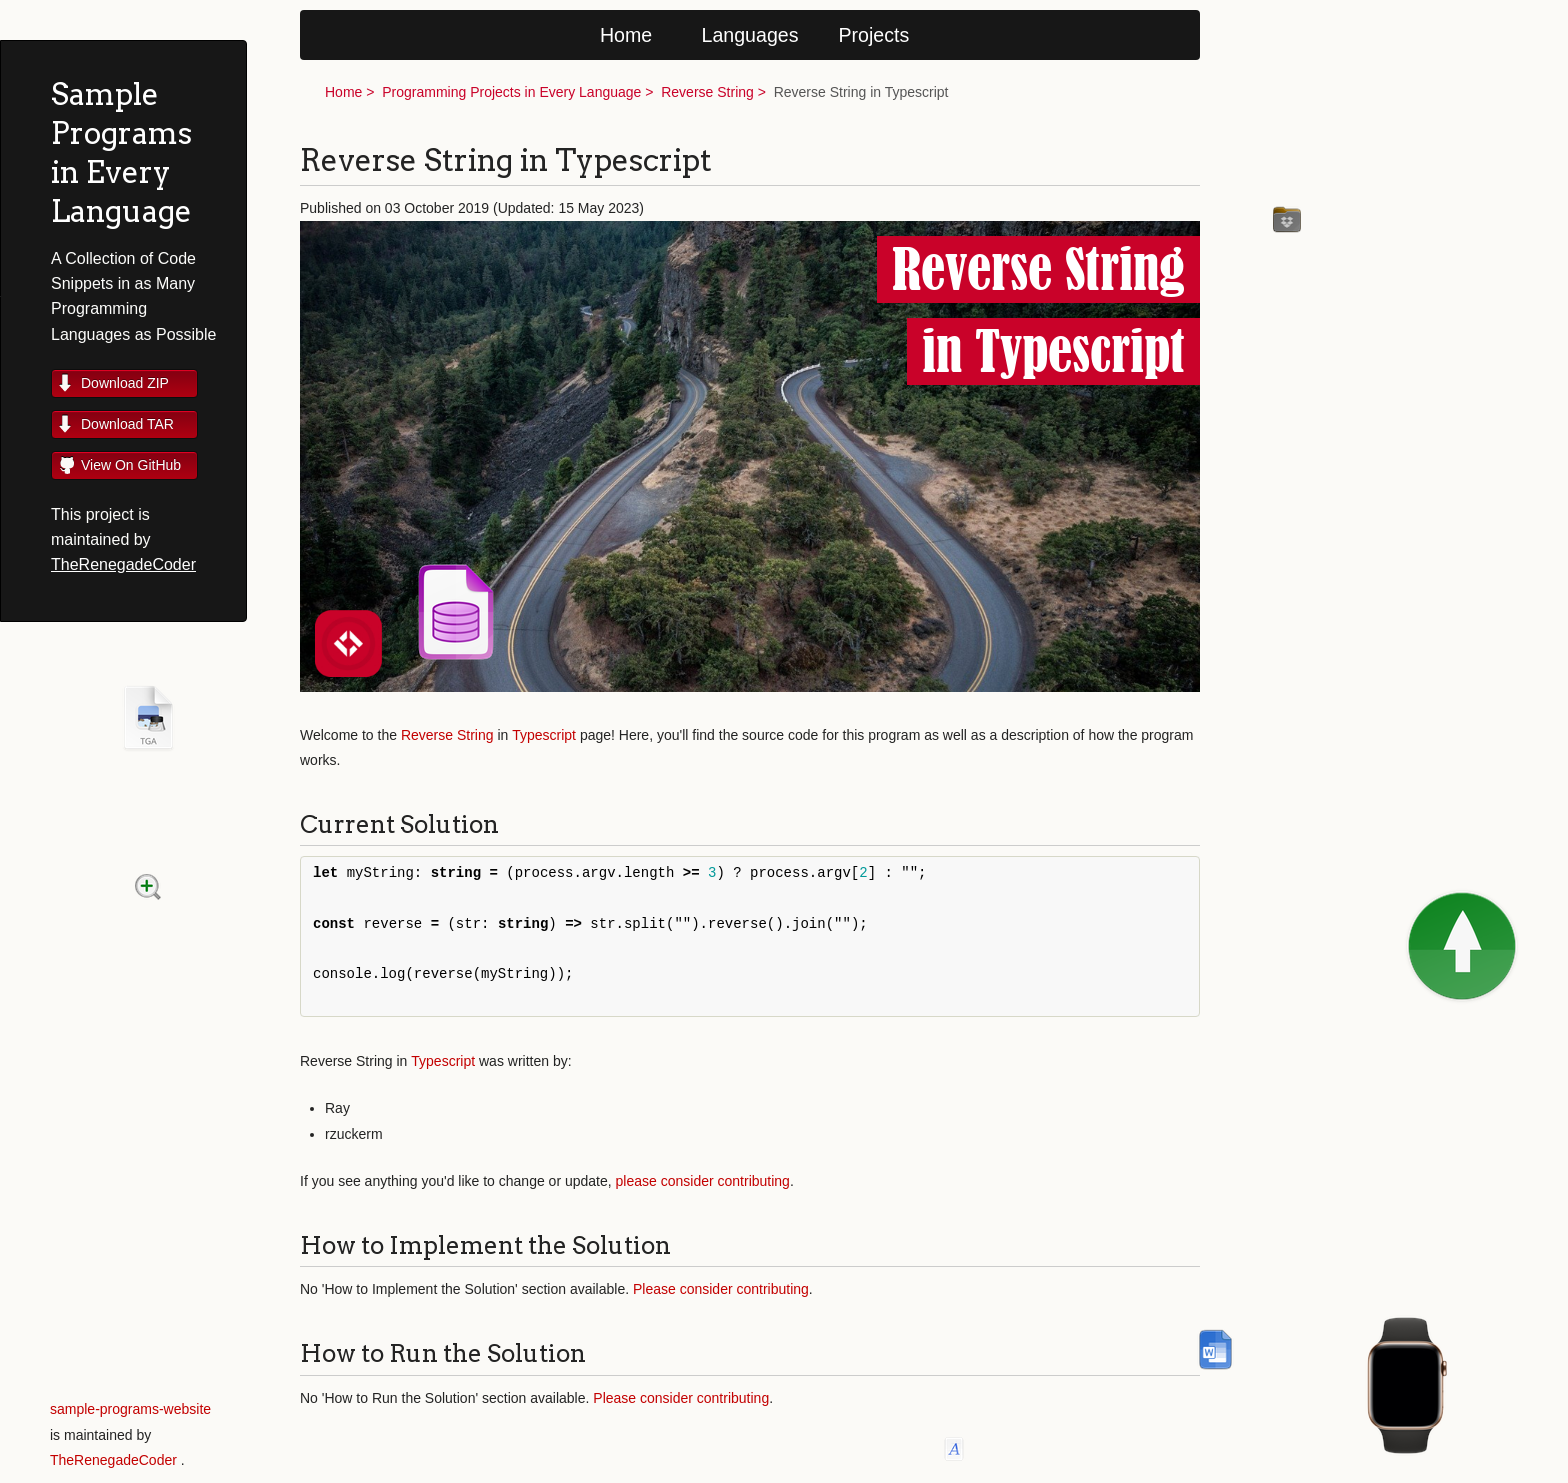 The image size is (1568, 1483). Describe the element at coordinates (148, 887) in the screenshot. I see `zoom in to view content closer` at that location.